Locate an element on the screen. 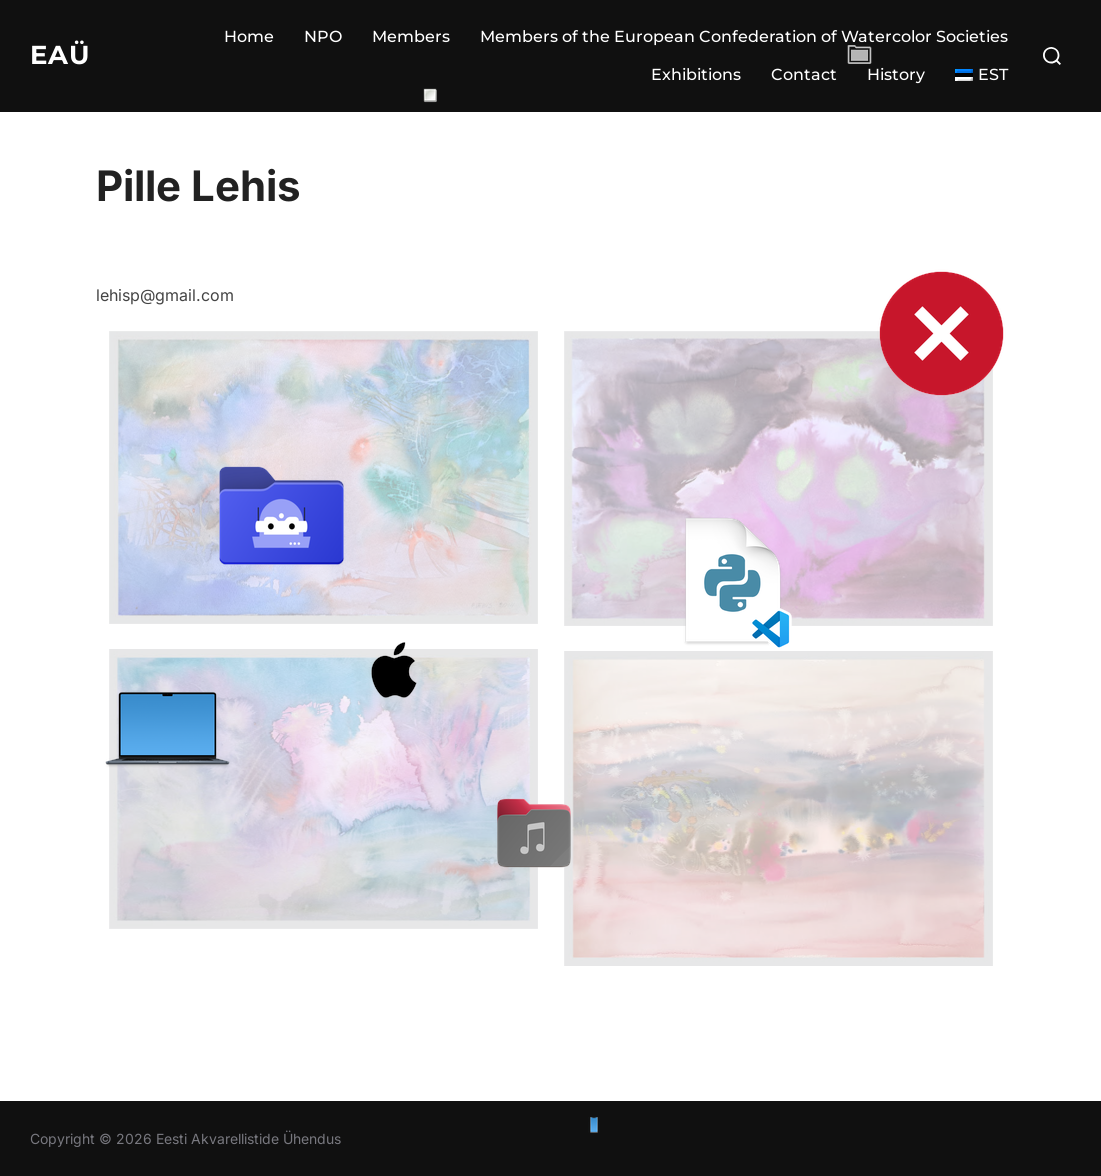  dismiss or close a dialog is located at coordinates (941, 333).